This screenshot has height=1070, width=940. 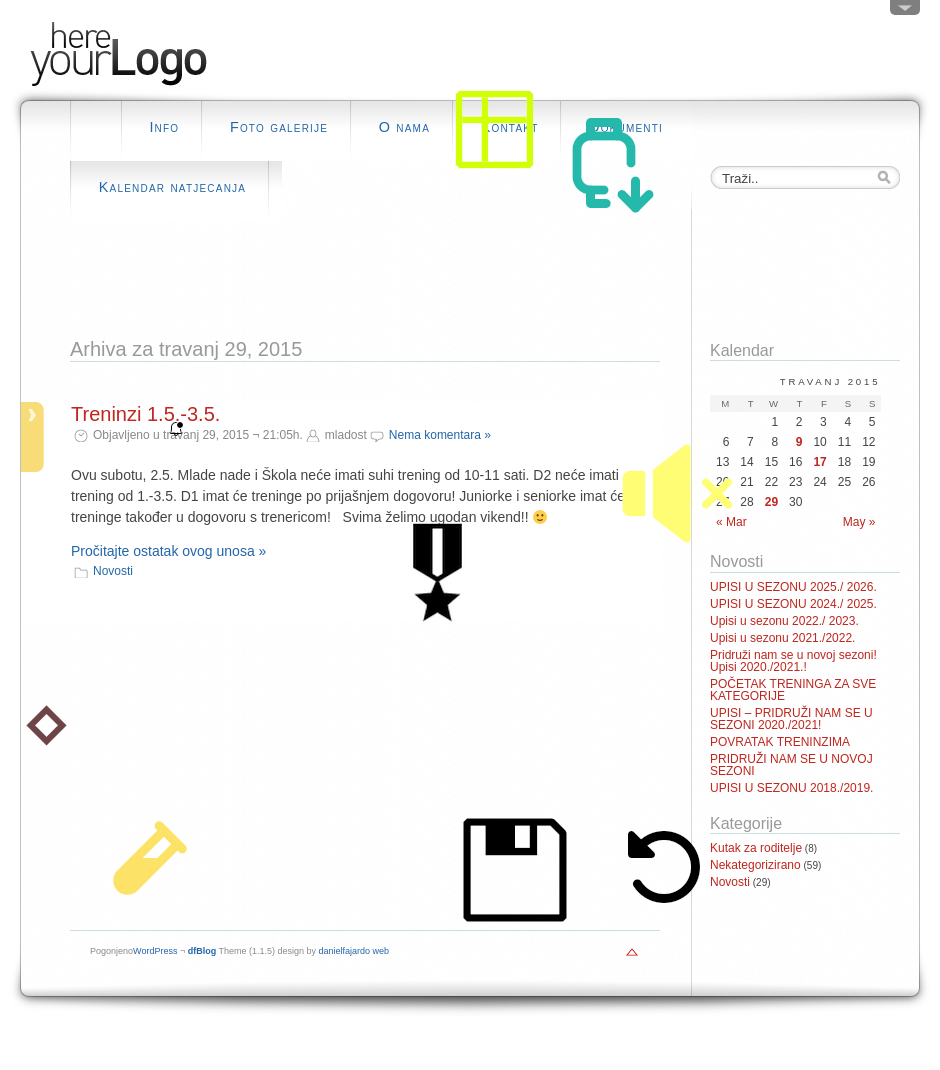 What do you see at coordinates (494, 129) in the screenshot?
I see `view github project board` at bounding box center [494, 129].